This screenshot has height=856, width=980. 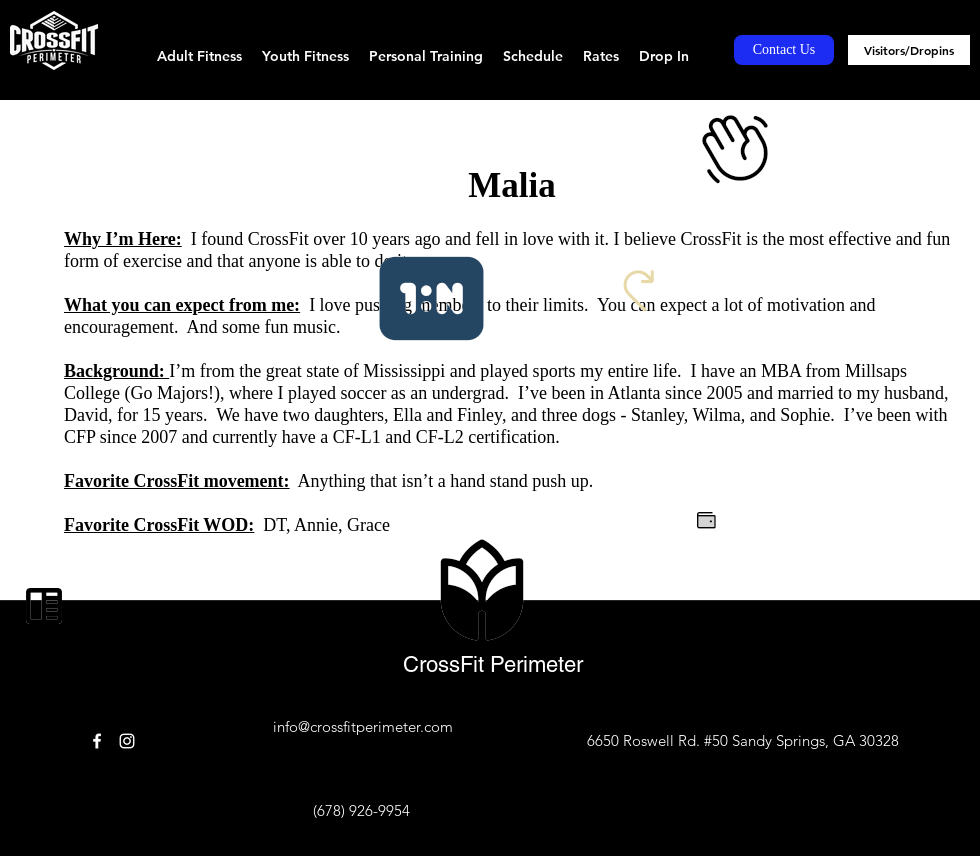 I want to click on send a greeting or say hello, so click(x=735, y=148).